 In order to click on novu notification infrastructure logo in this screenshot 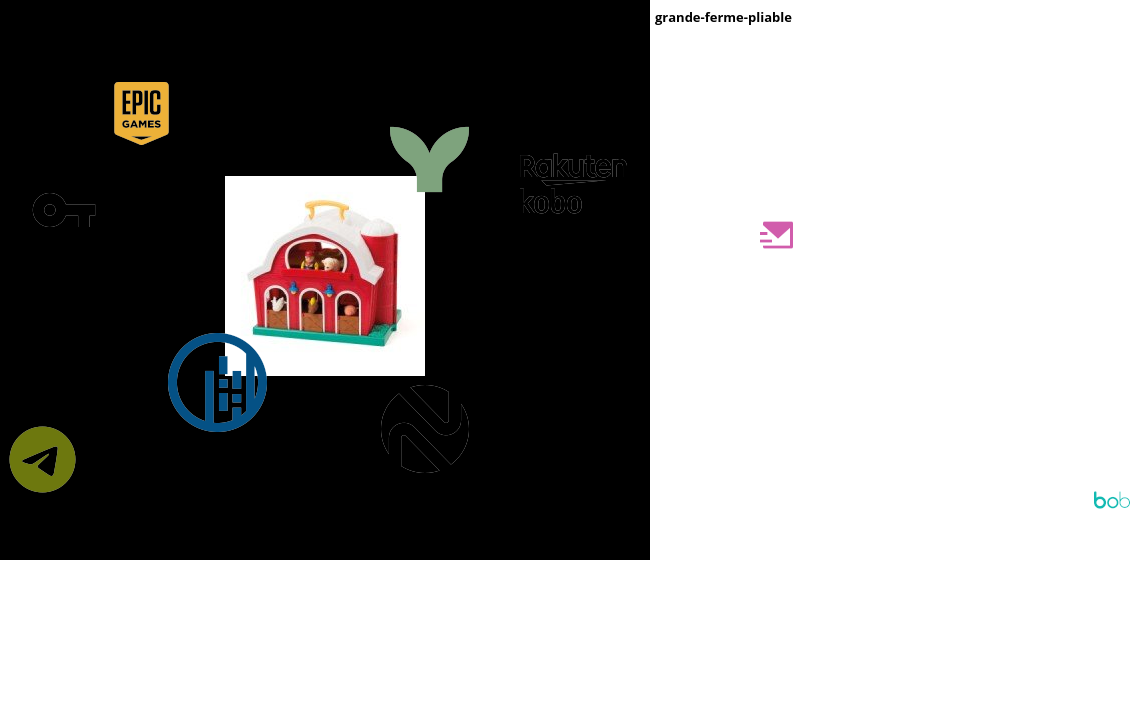, I will do `click(425, 429)`.